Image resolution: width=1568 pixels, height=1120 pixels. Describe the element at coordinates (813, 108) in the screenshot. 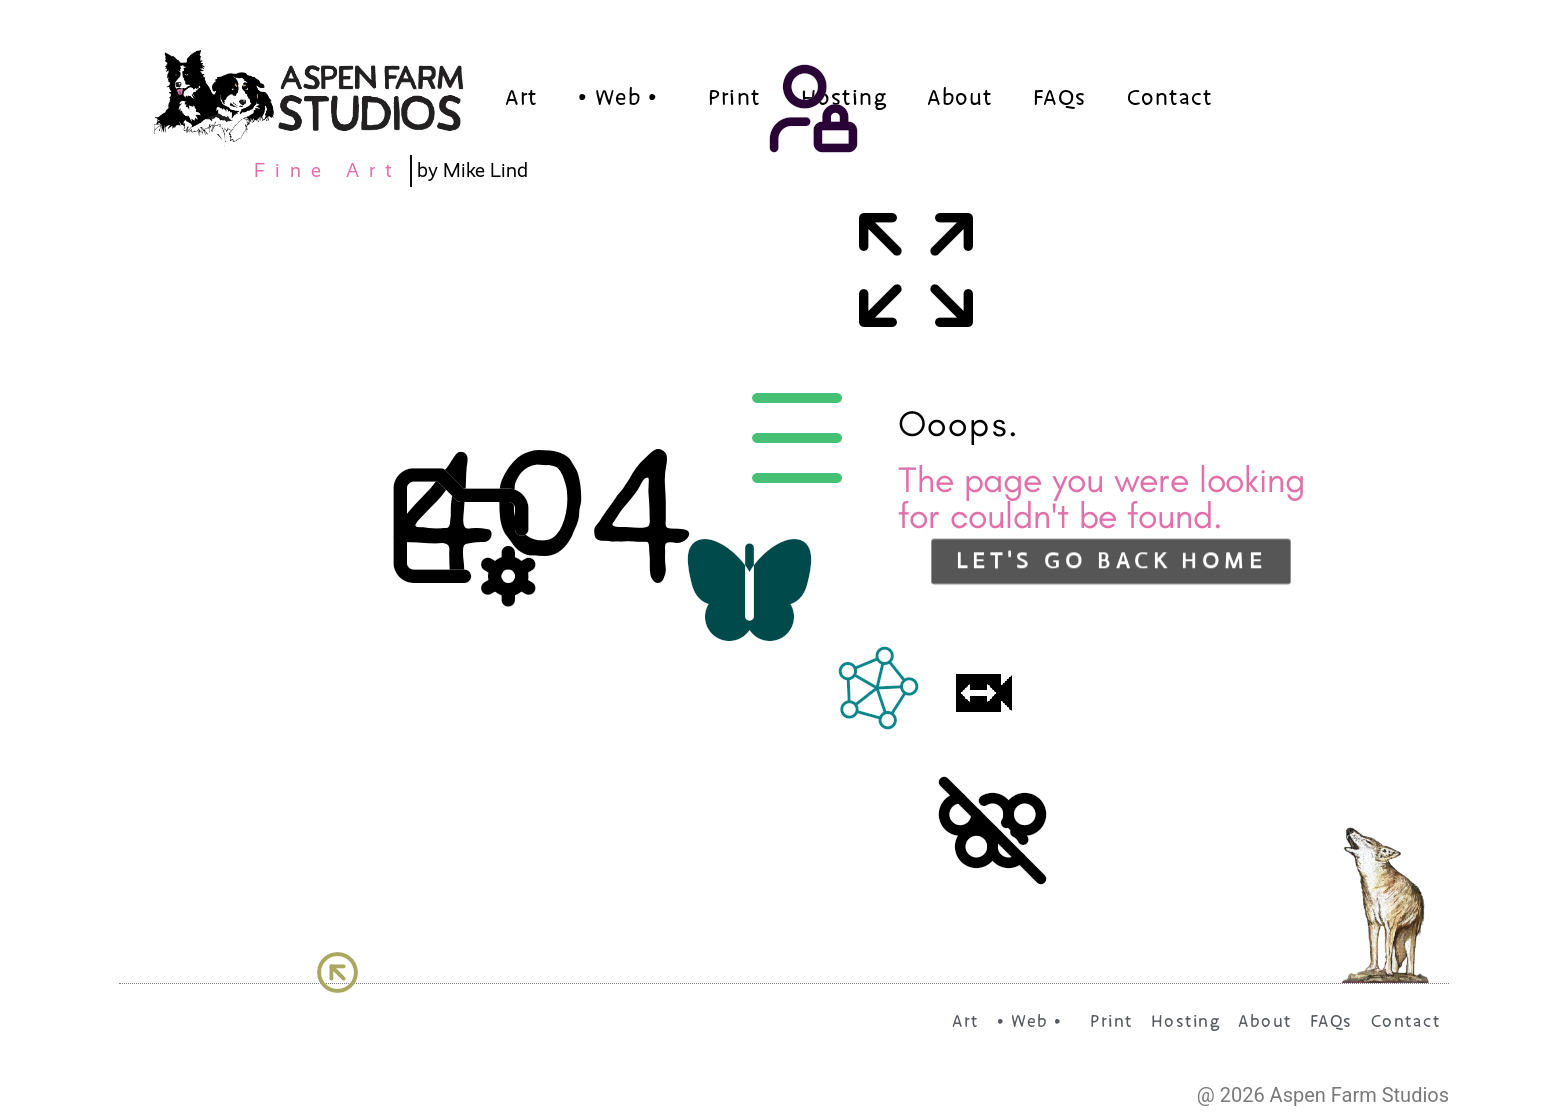

I see `lock or restrict a user account` at that location.